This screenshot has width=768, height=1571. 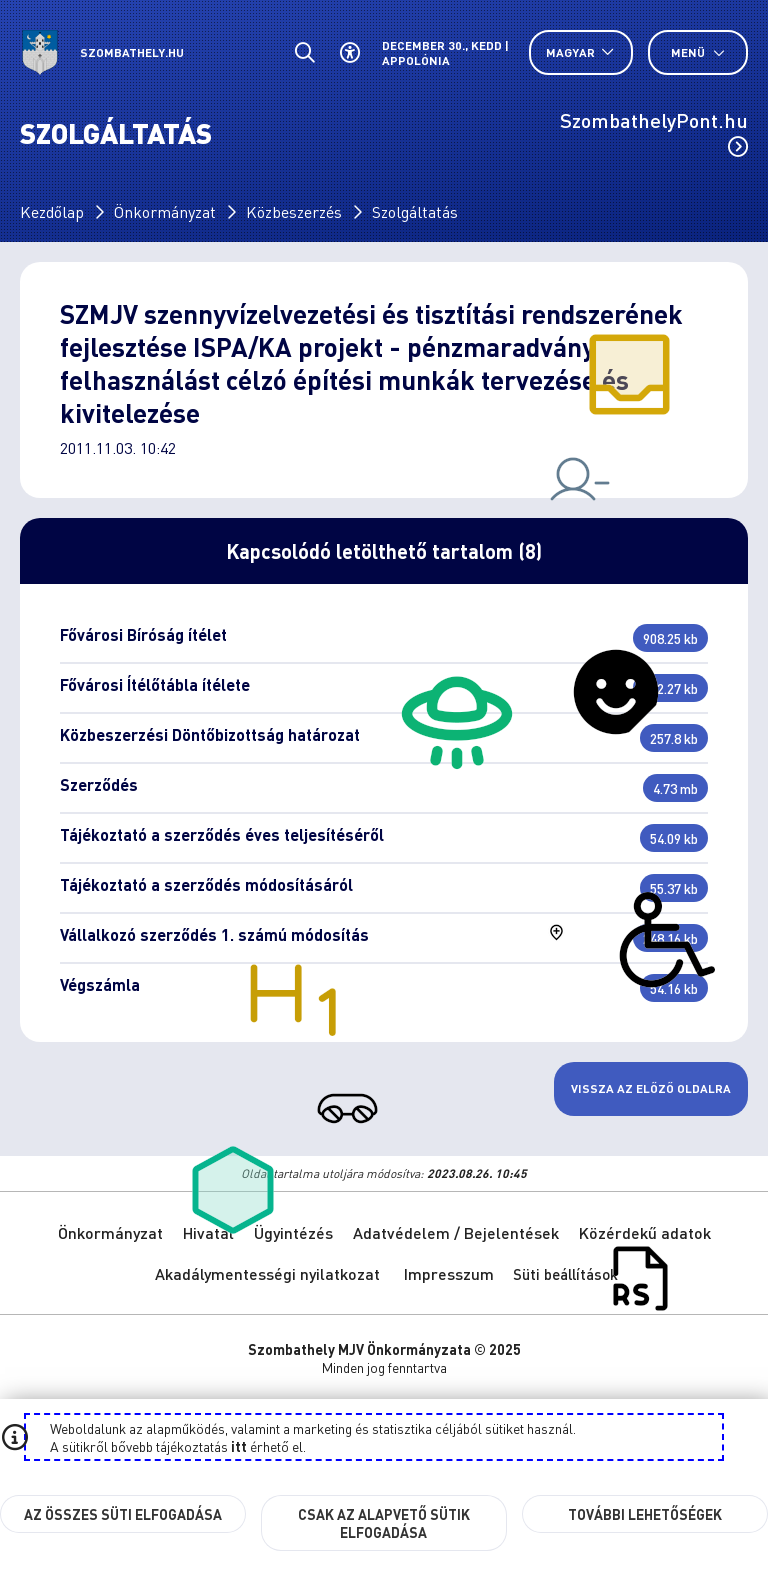 What do you see at coordinates (640, 1278) in the screenshot?
I see `a Rust source code file` at bounding box center [640, 1278].